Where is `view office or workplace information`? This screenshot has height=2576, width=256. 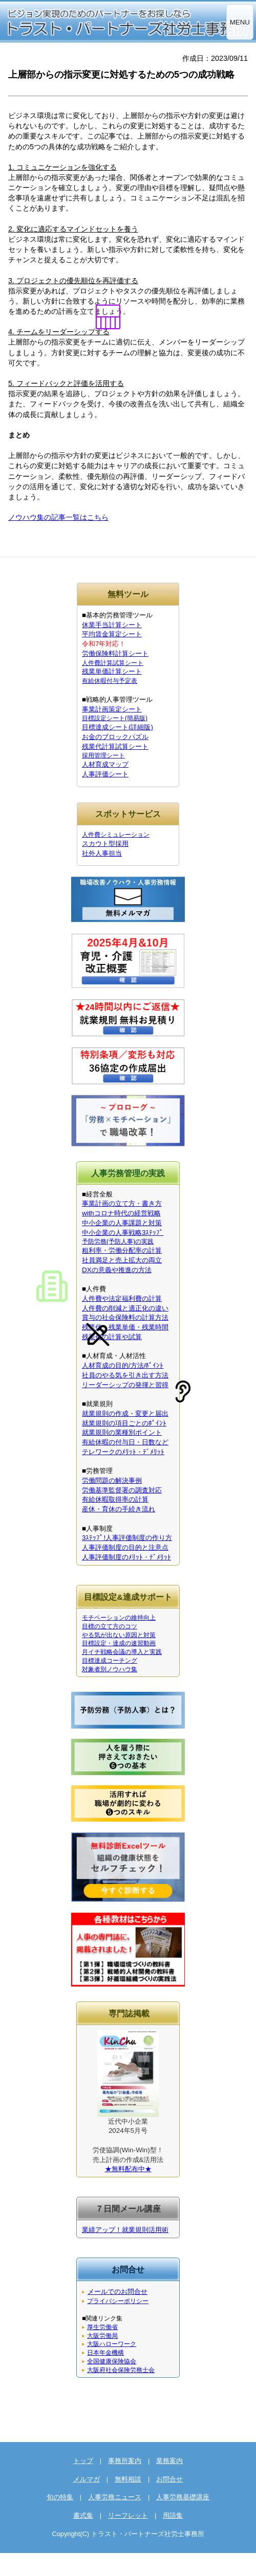 view office or workplace information is located at coordinates (52, 1286).